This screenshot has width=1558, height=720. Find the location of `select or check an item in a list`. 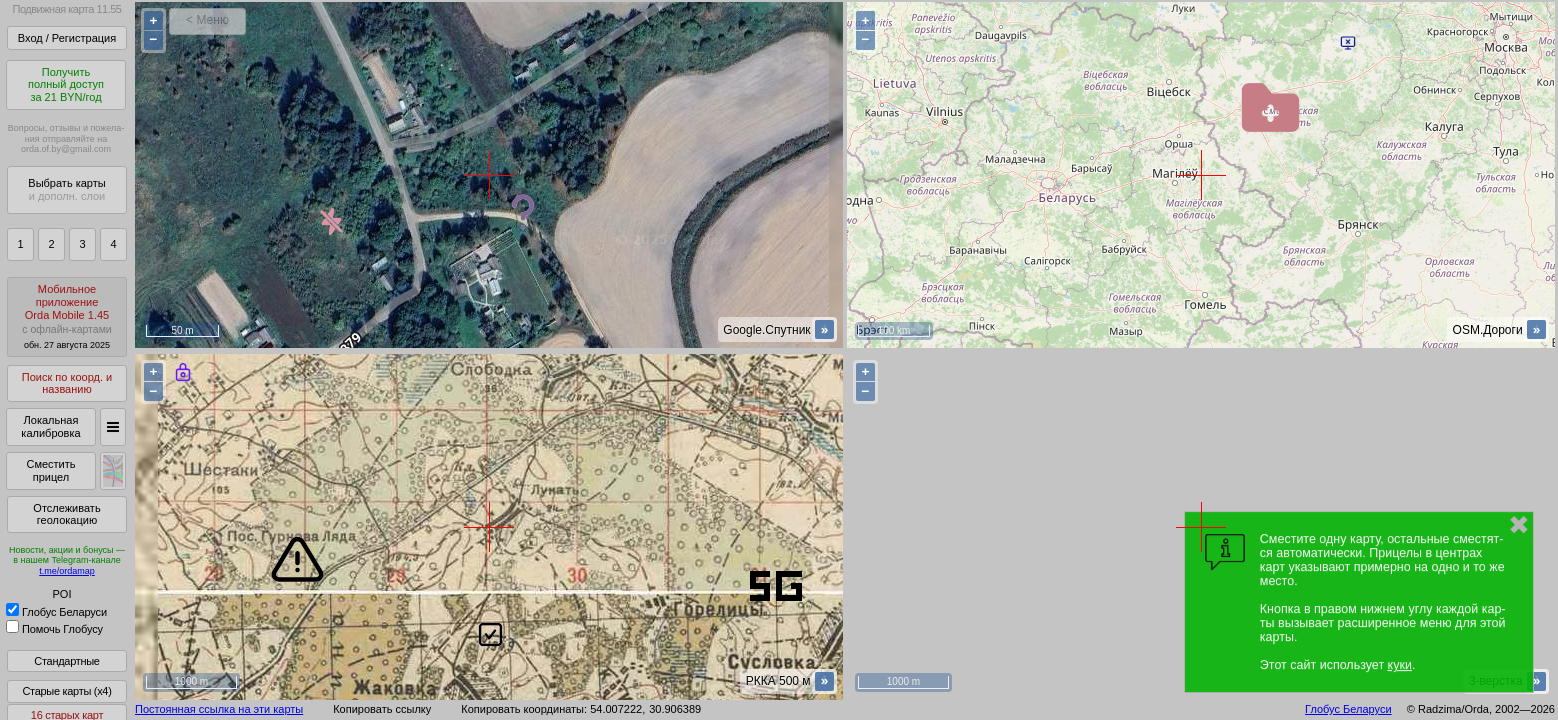

select or check an item in a list is located at coordinates (490, 634).